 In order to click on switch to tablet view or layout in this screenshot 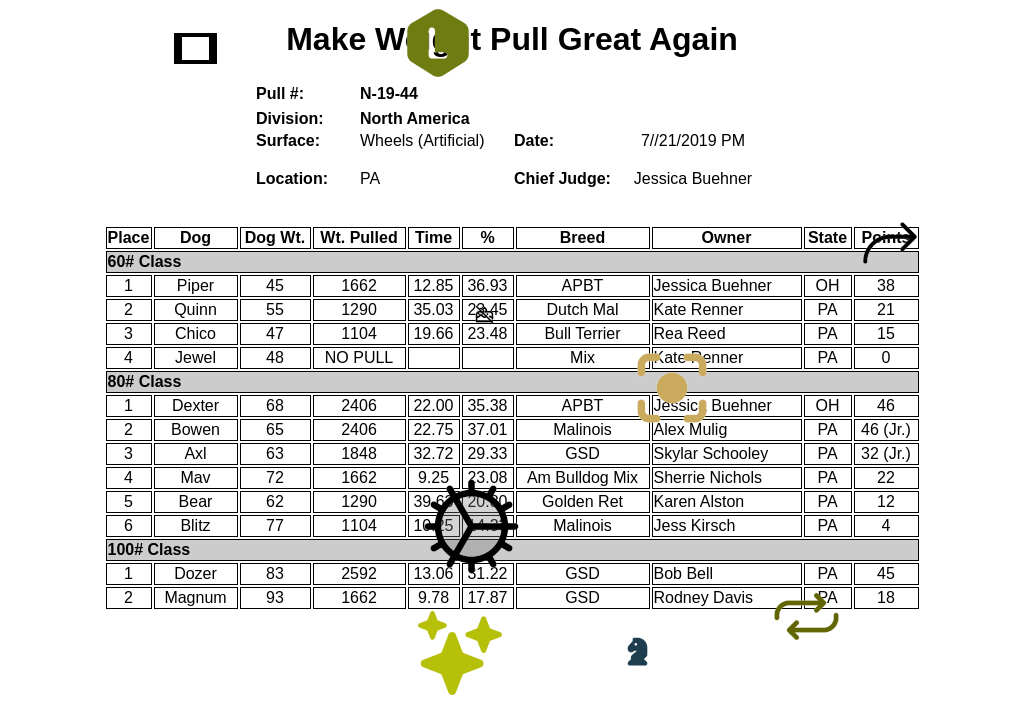, I will do `click(195, 48)`.